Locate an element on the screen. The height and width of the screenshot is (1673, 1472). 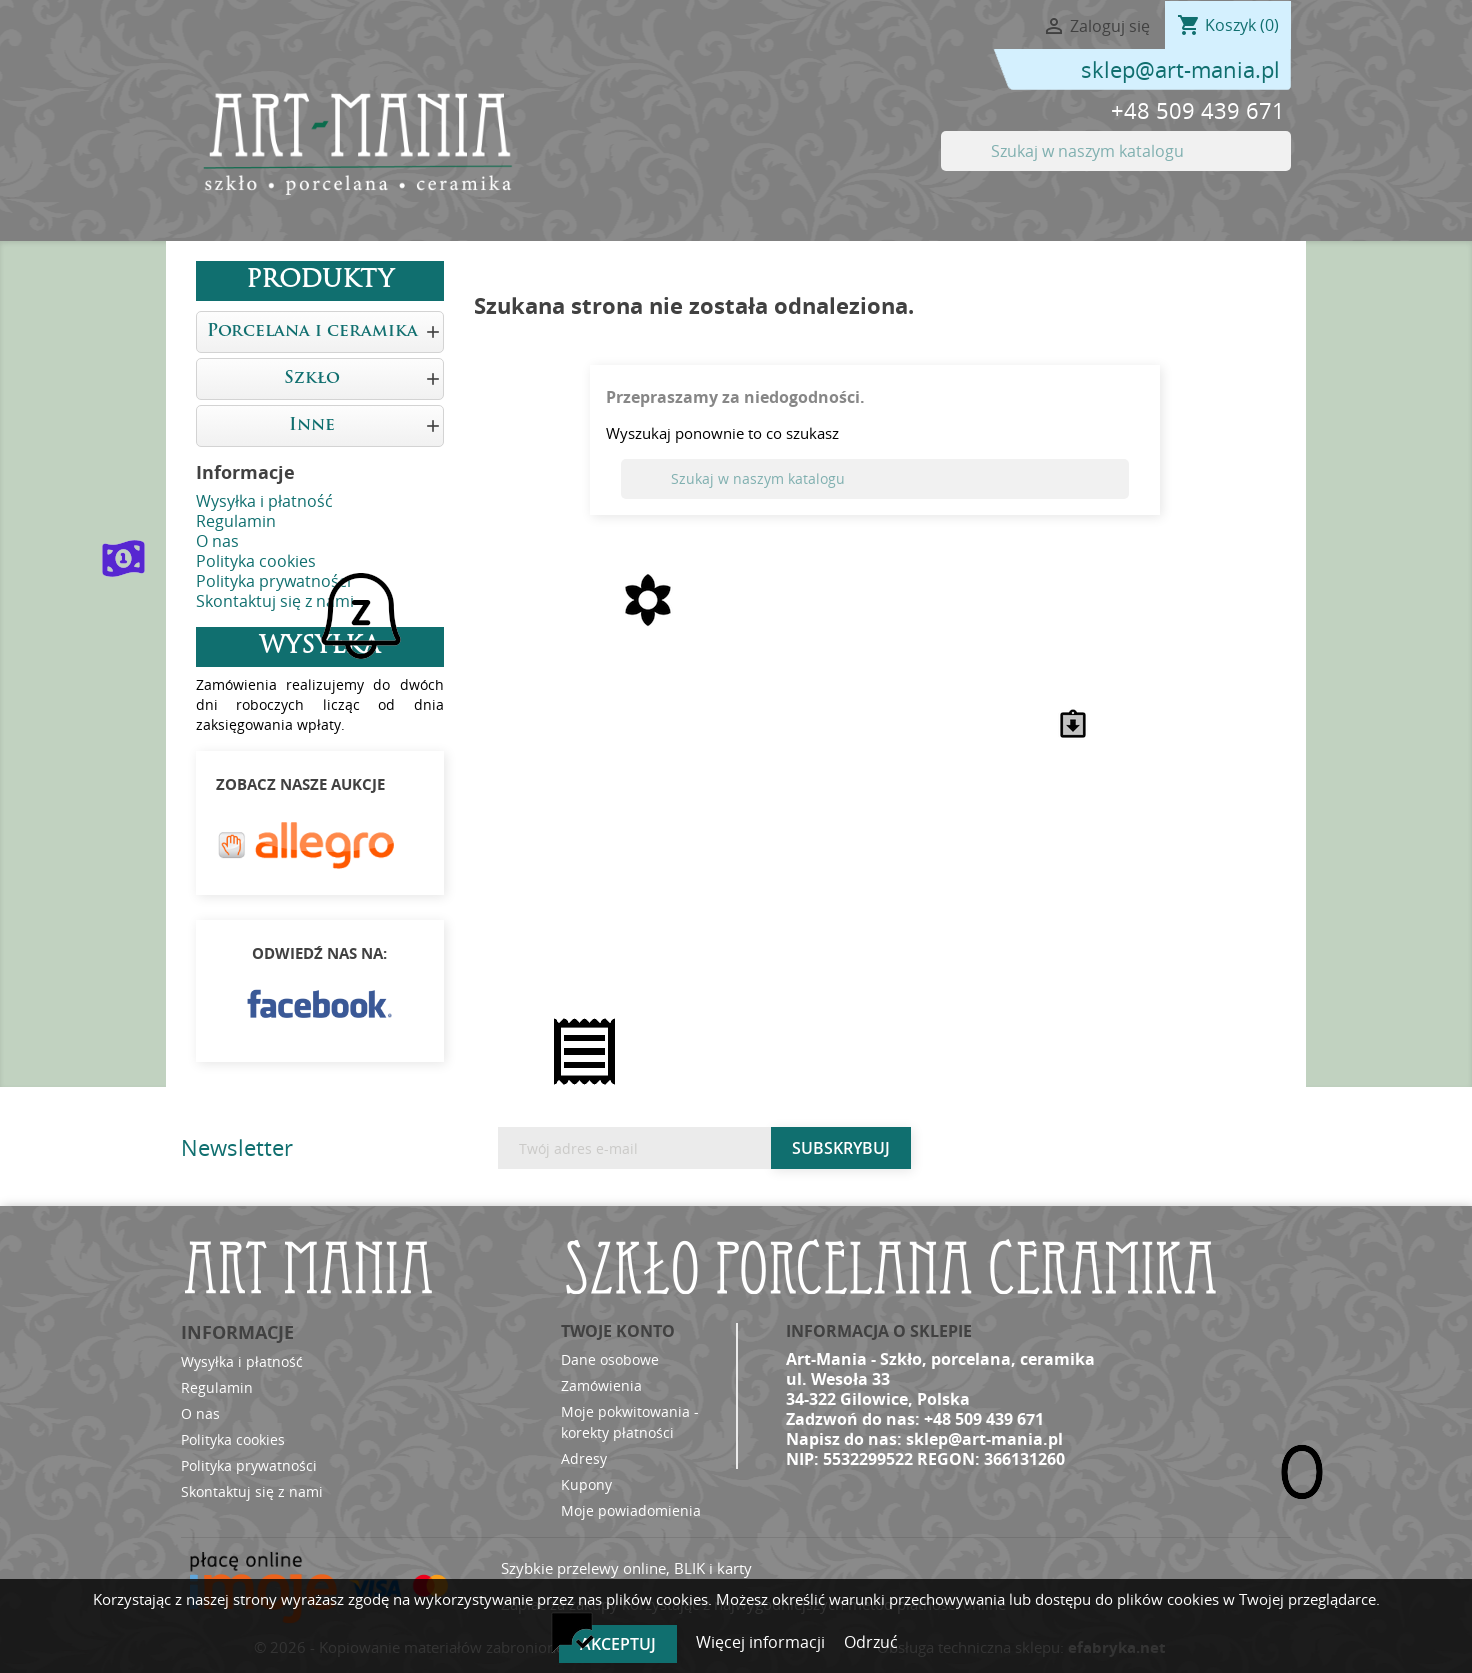
snooze notifications is located at coordinates (361, 616).